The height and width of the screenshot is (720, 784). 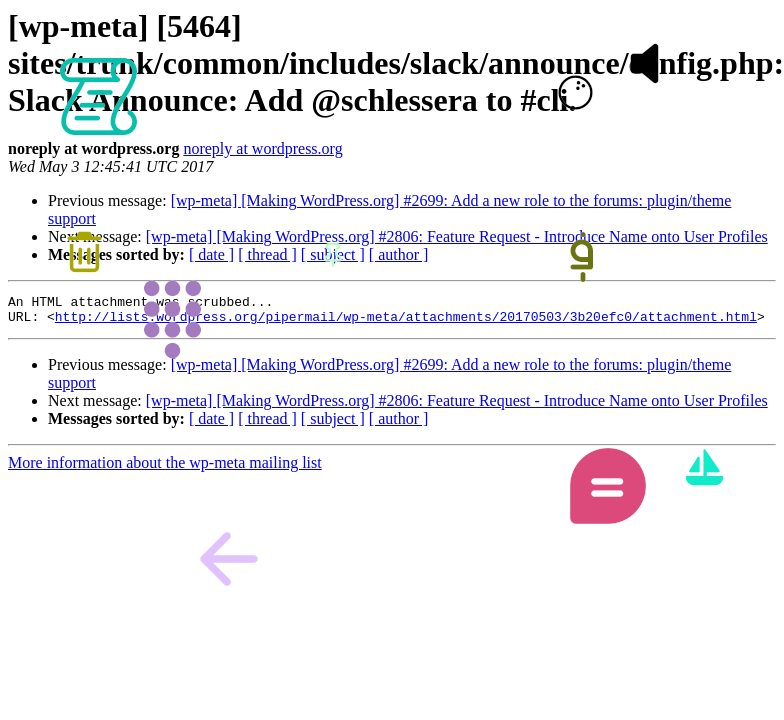 What do you see at coordinates (704, 466) in the screenshot?
I see `navigate to sailing or boating features` at bounding box center [704, 466].